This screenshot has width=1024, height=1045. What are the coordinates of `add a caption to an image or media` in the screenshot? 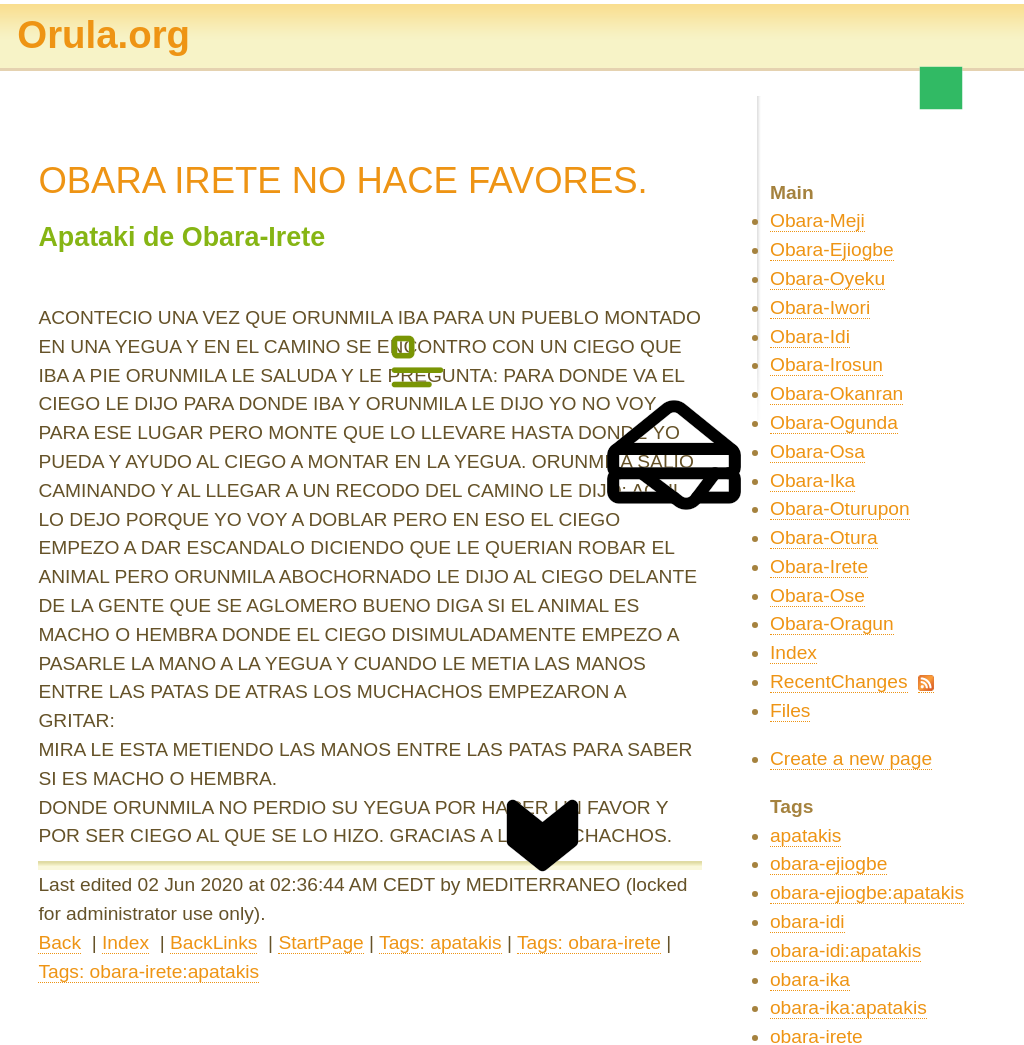 It's located at (417, 361).